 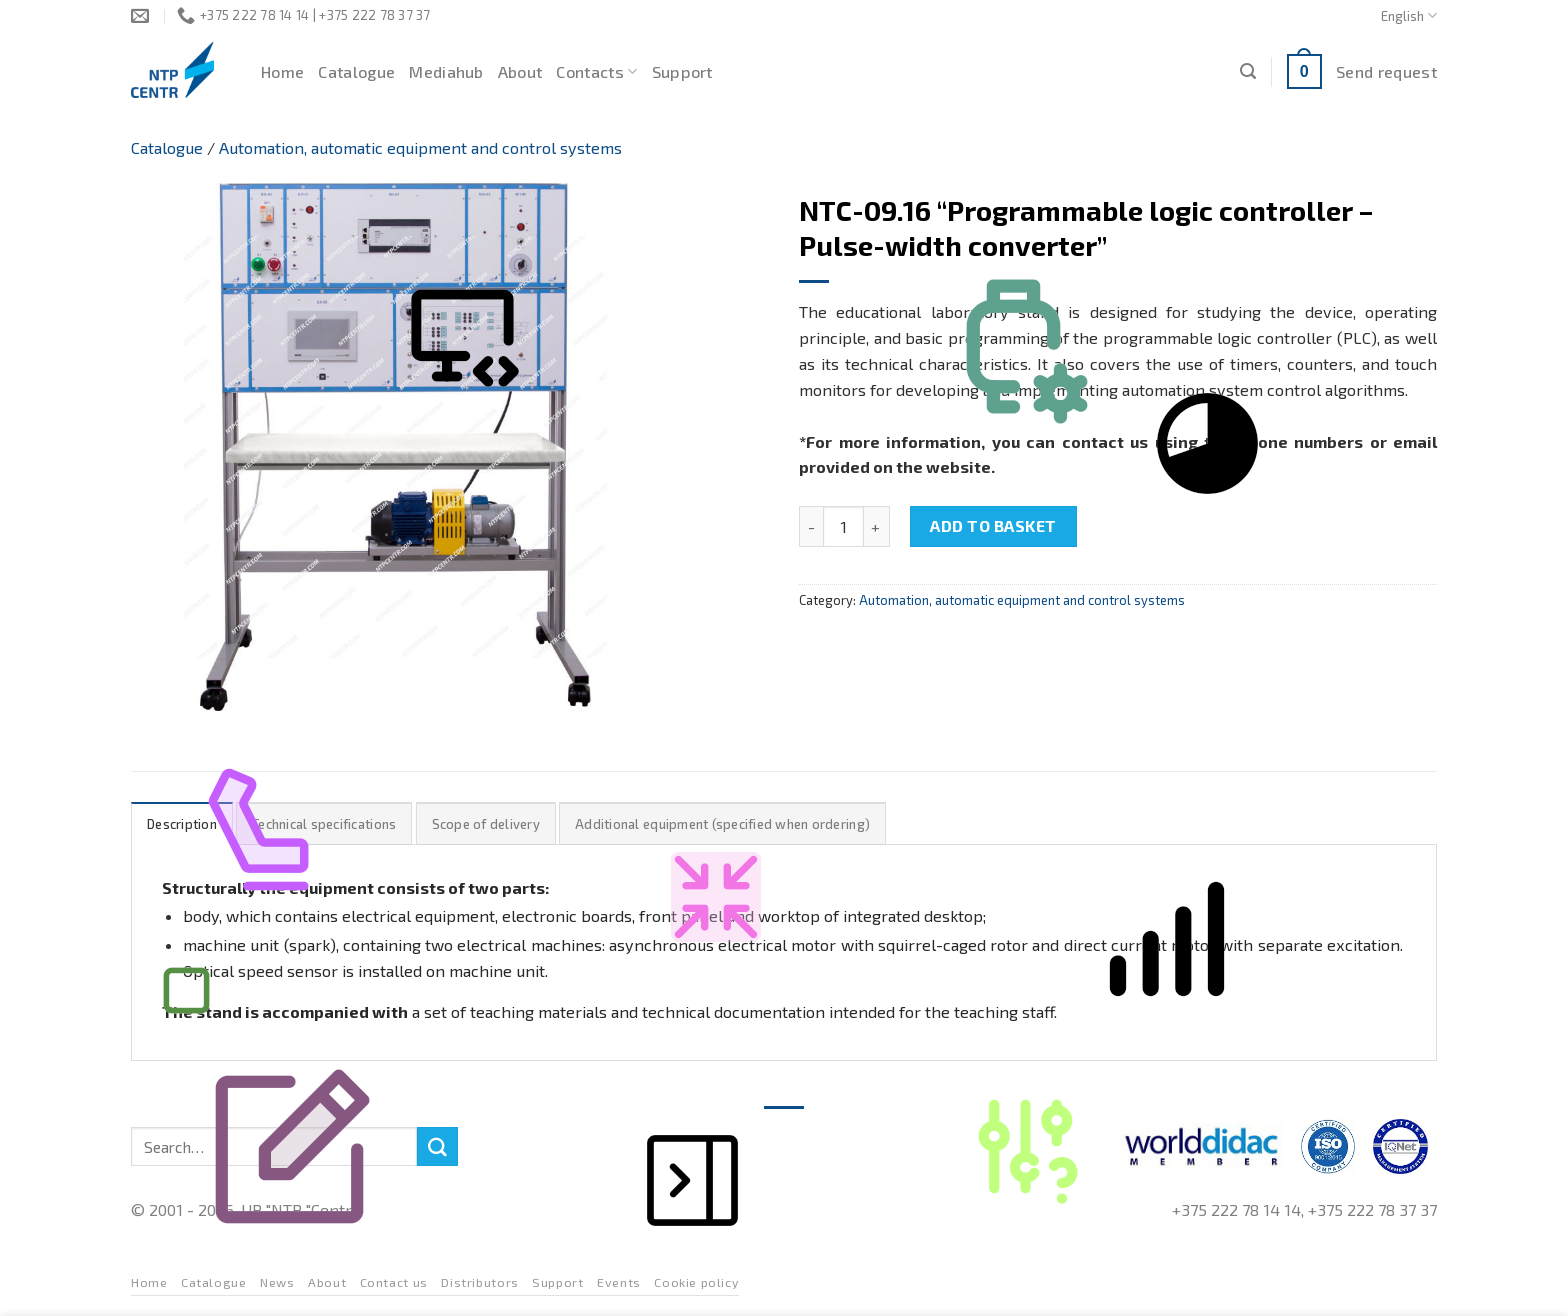 I want to click on stop media playback, so click(x=186, y=990).